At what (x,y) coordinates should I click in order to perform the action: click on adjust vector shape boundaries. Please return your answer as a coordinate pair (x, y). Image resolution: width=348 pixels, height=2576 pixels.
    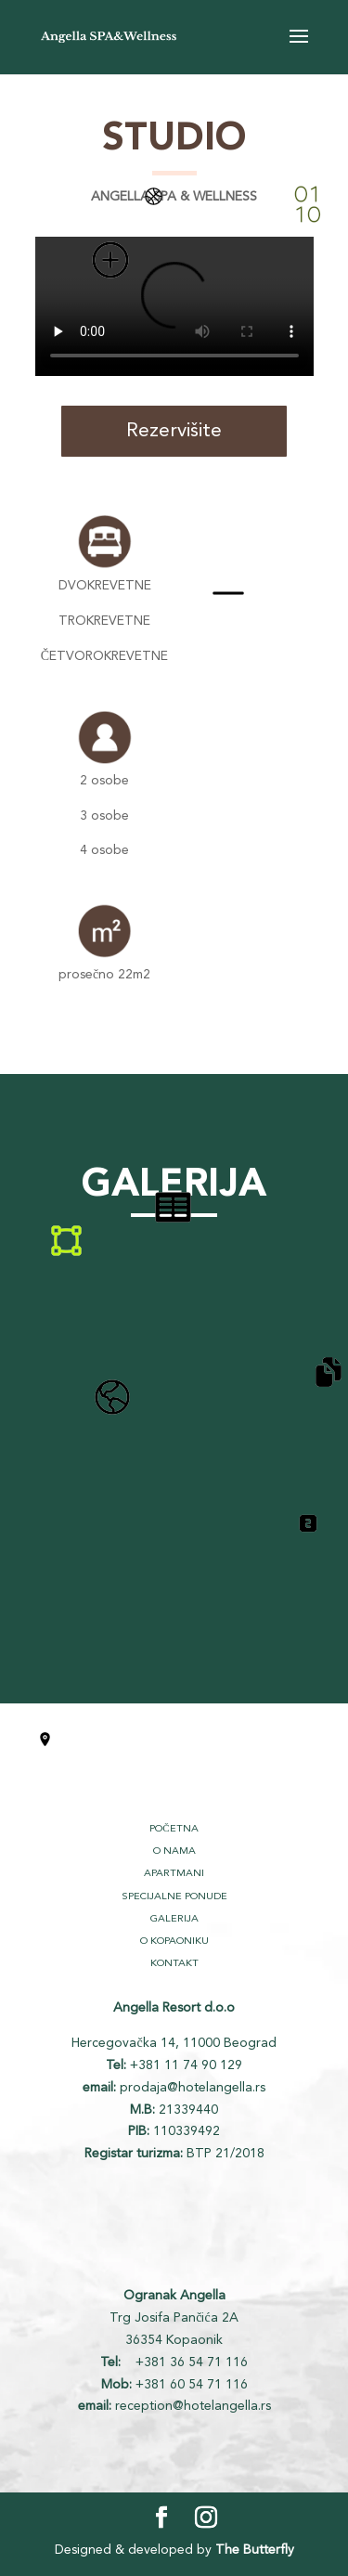
    Looking at the image, I should click on (66, 1240).